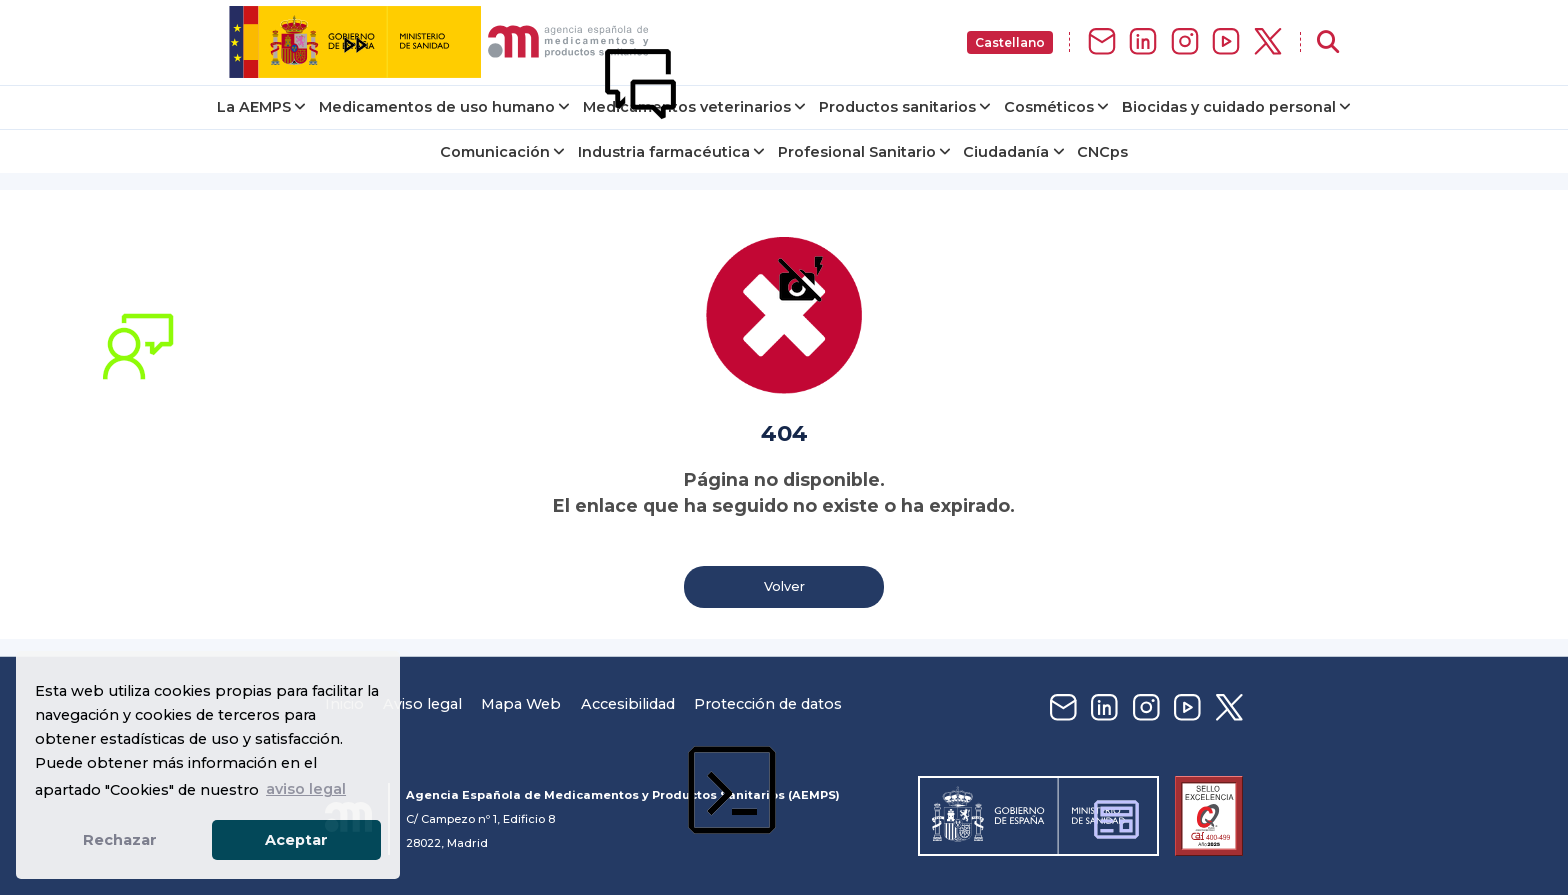  I want to click on preview a document or file, so click(1116, 819).